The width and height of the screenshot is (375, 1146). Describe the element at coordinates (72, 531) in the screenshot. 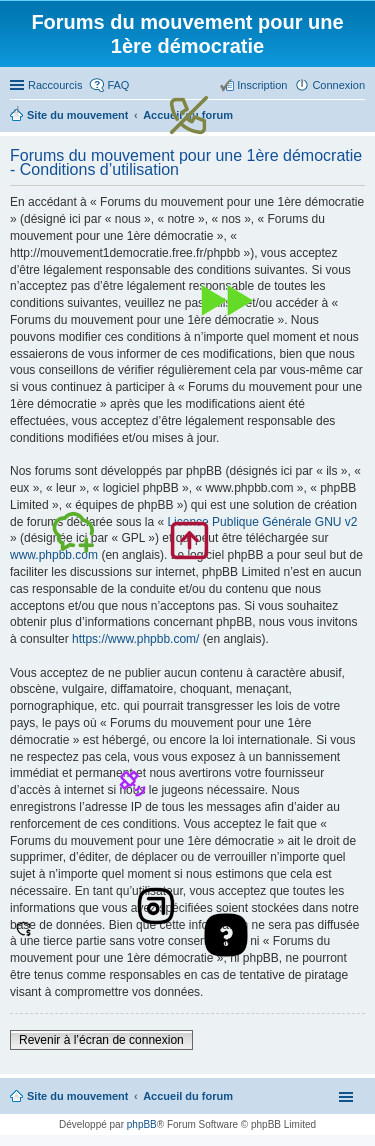

I see `start a new conversation` at that location.